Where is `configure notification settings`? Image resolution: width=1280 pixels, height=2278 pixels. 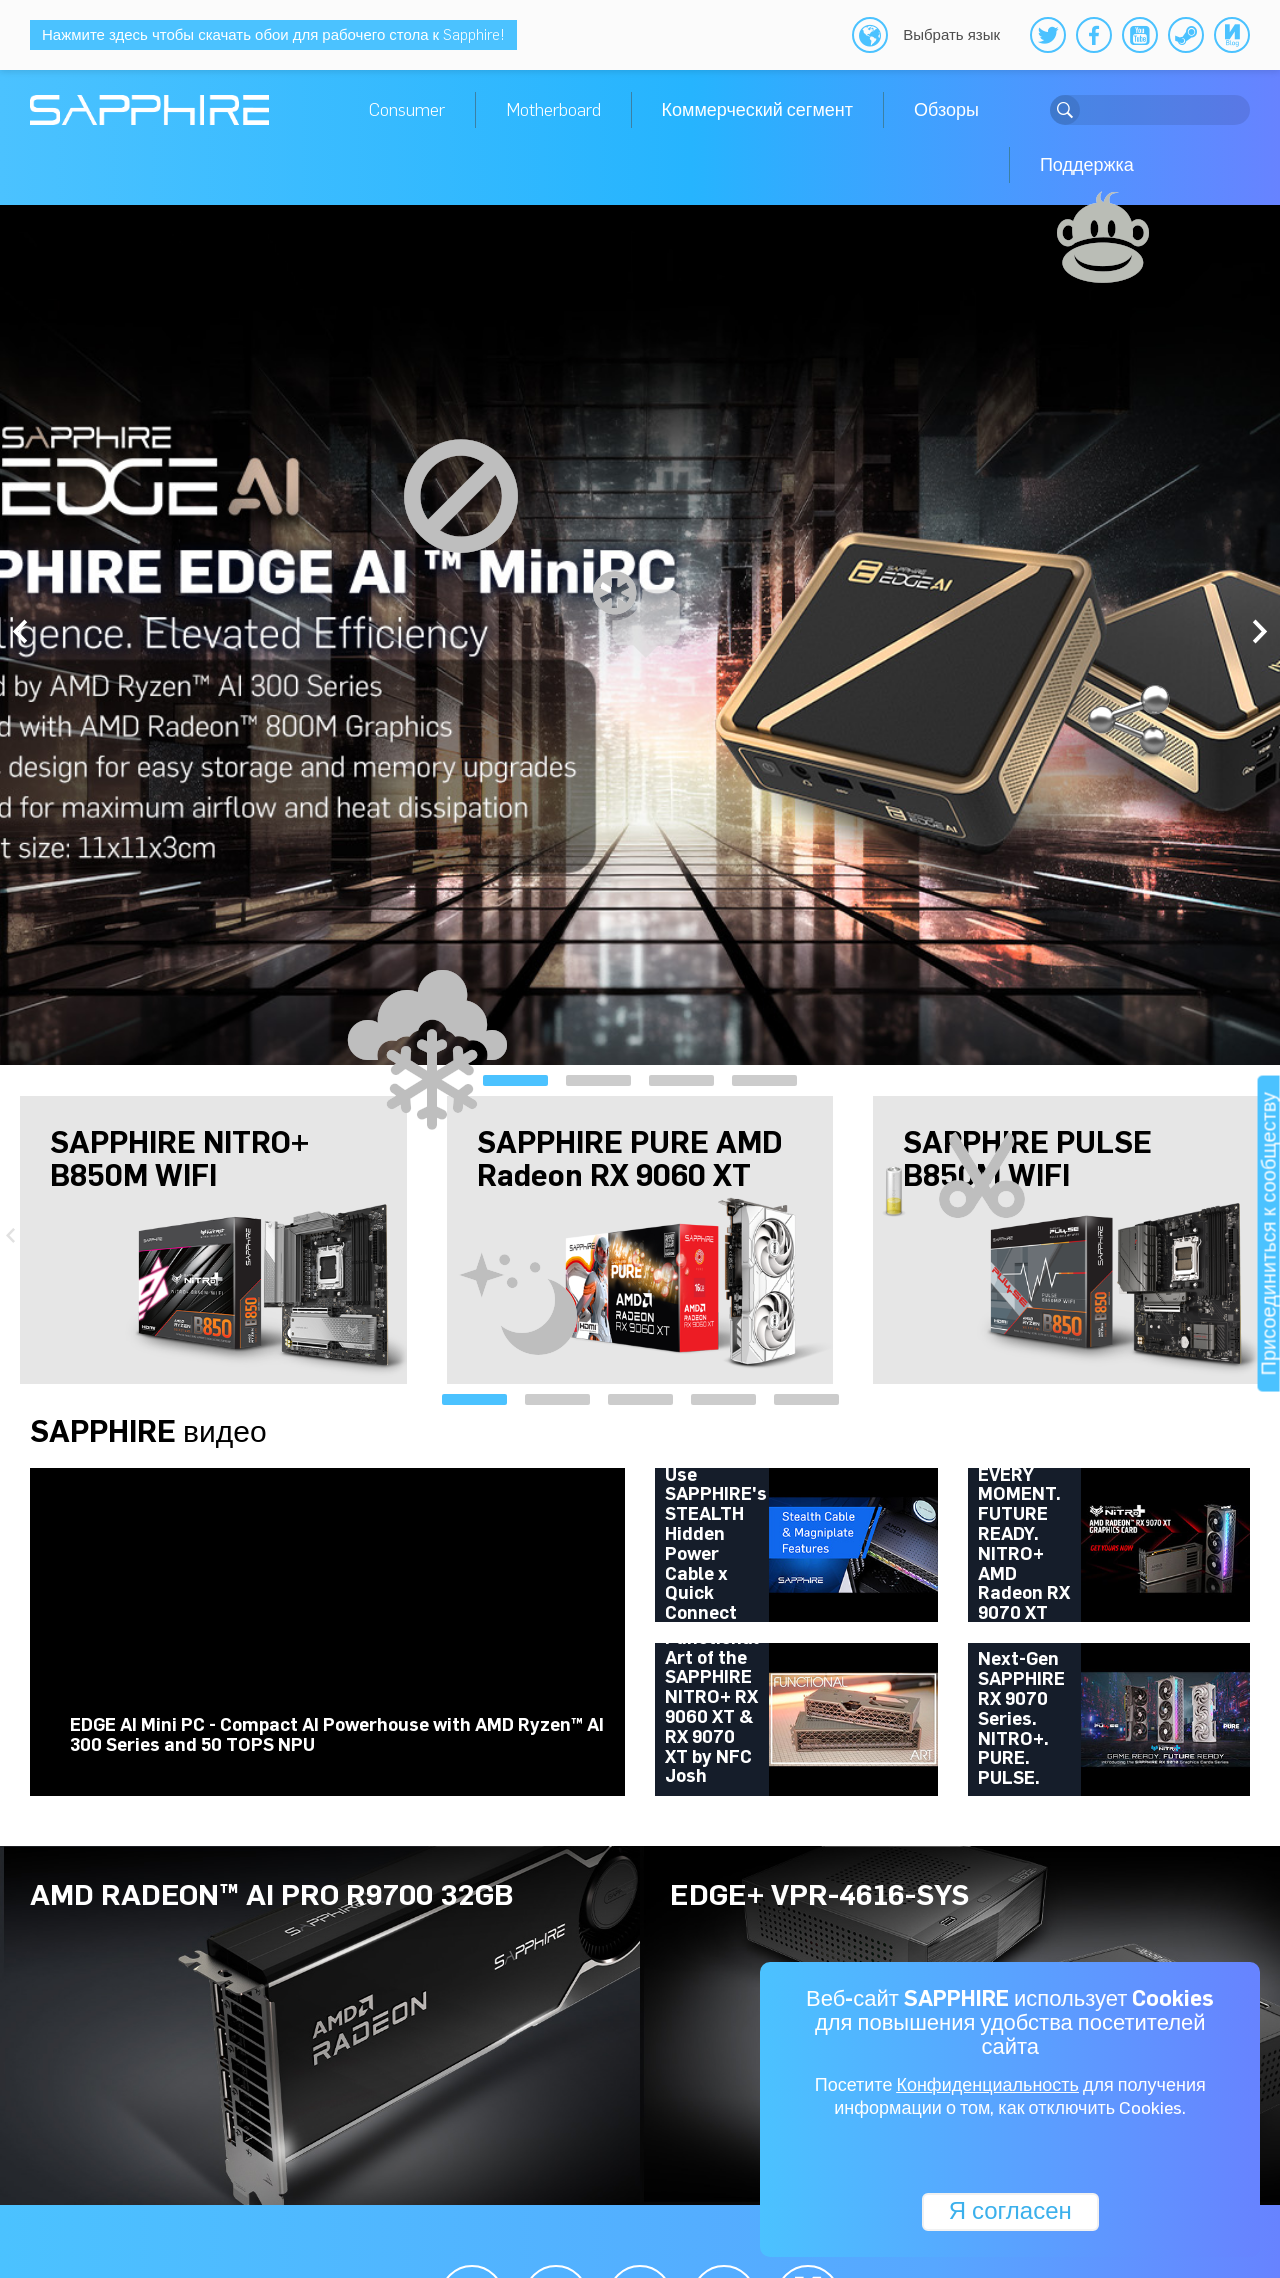 configure notification settings is located at coordinates (636, 614).